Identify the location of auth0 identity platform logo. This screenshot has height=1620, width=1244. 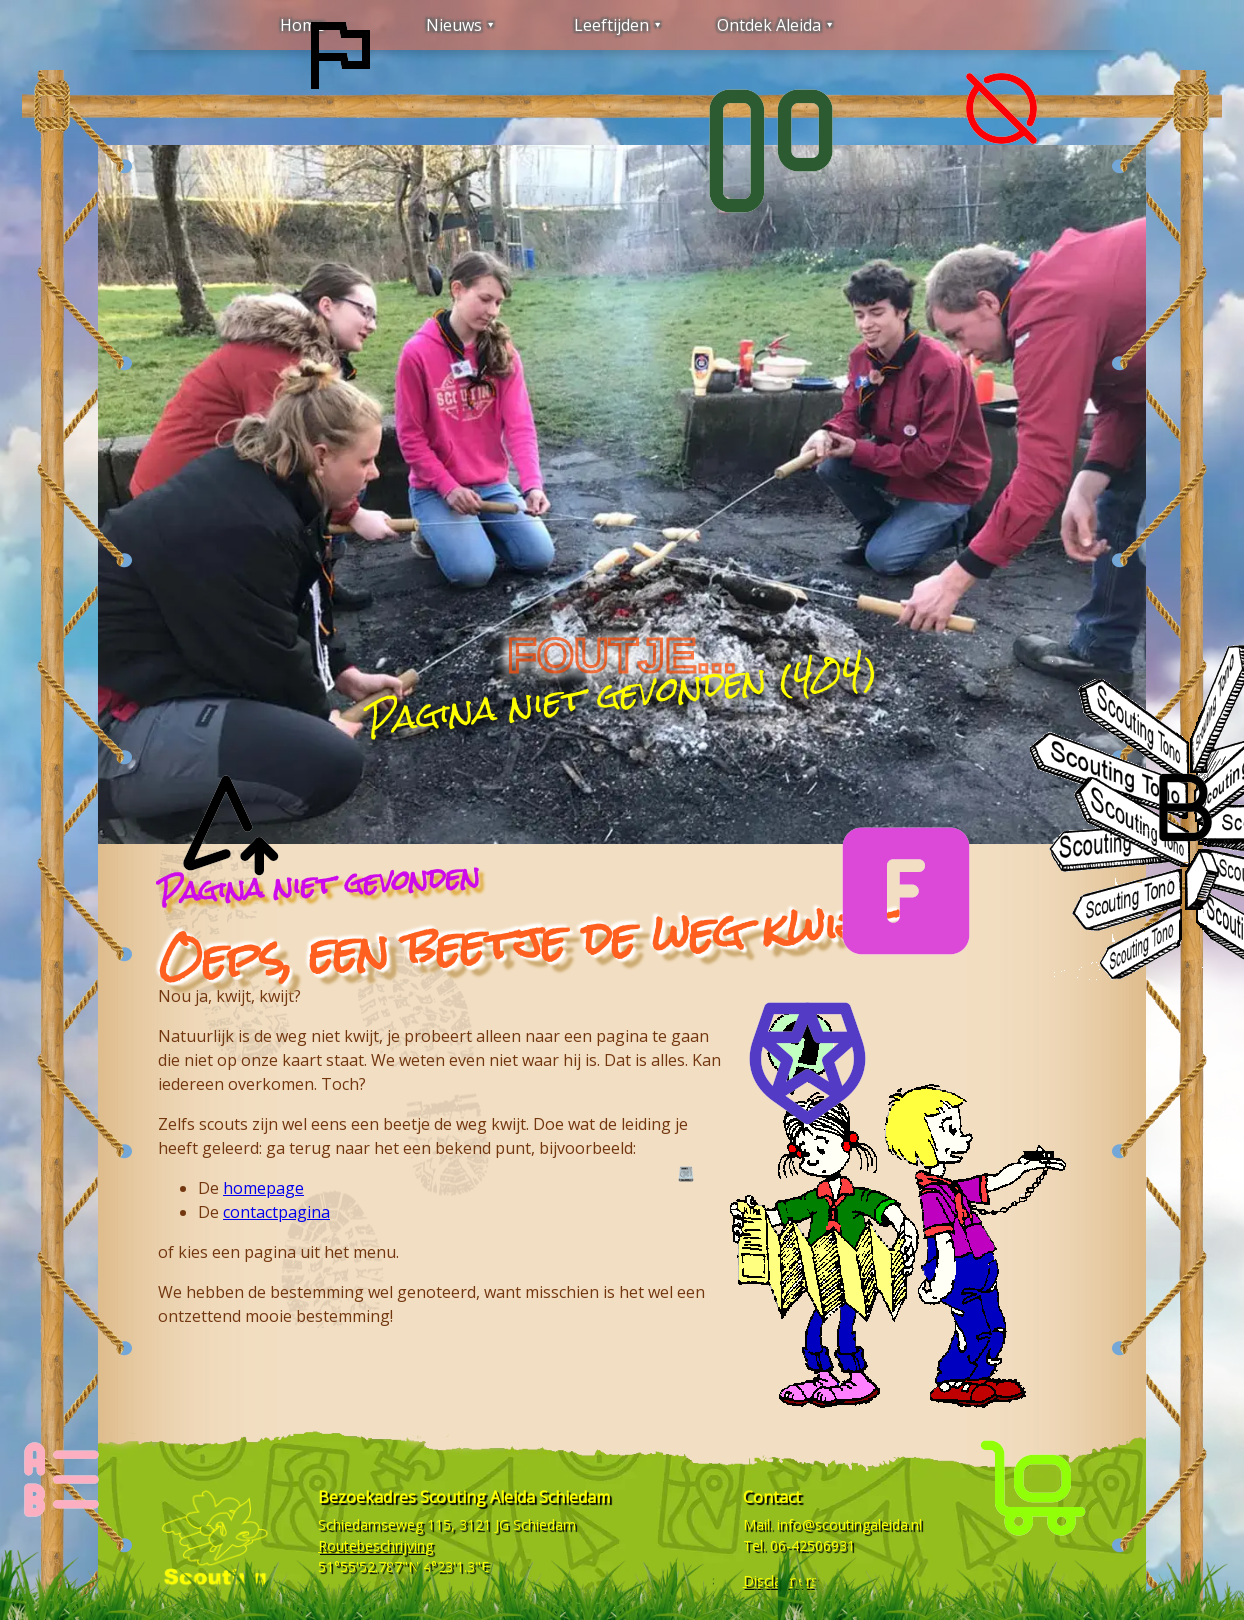
(807, 1060).